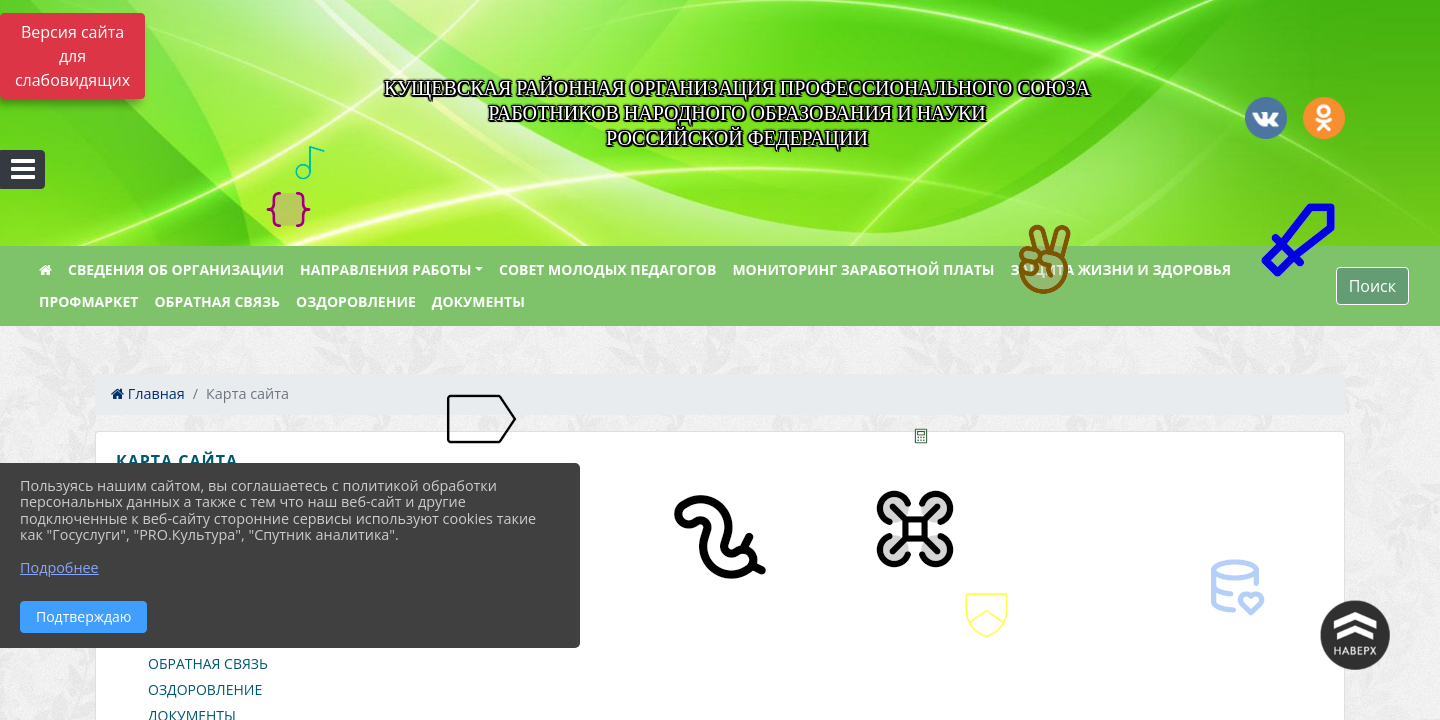 The image size is (1440, 720). I want to click on play or access music, so click(310, 162).